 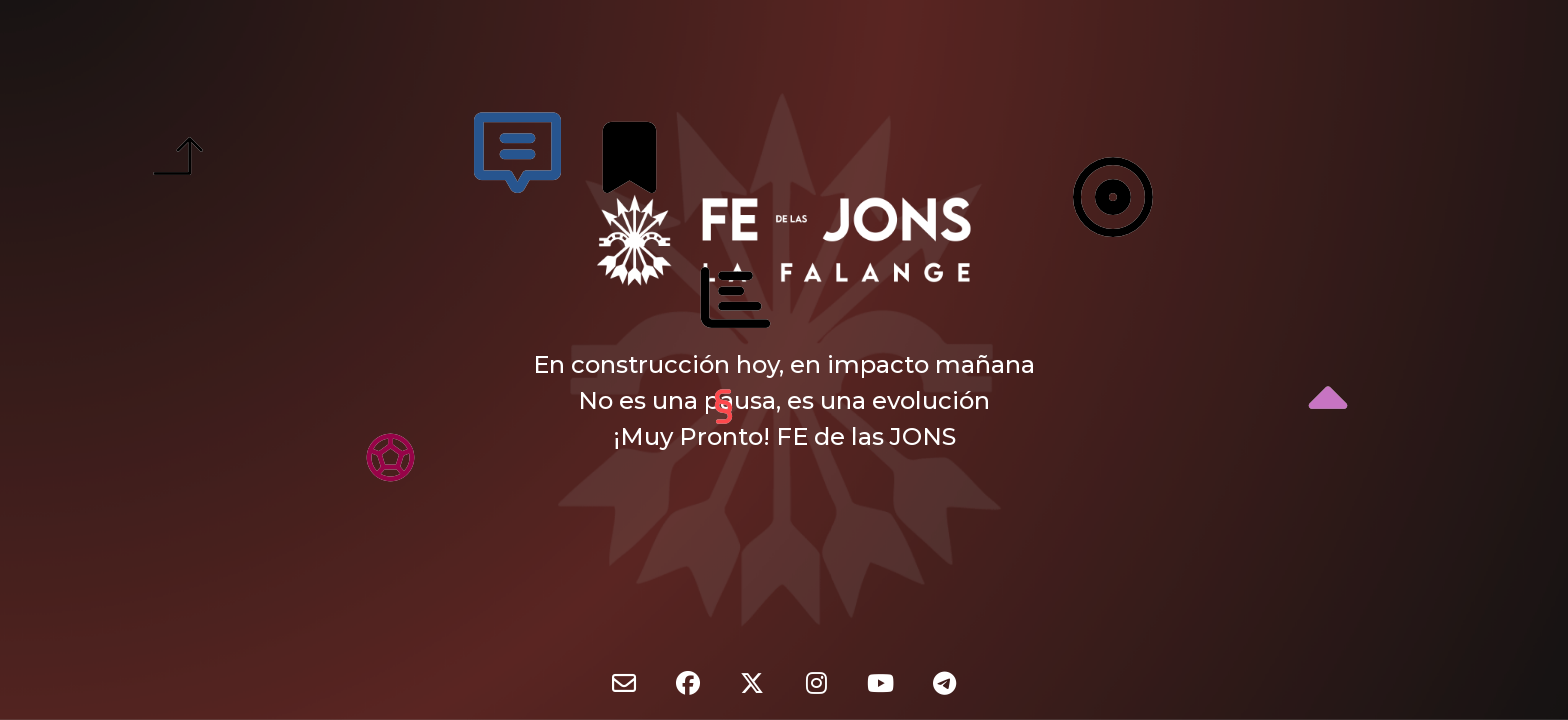 I want to click on sort items in ascending order, so click(x=1328, y=412).